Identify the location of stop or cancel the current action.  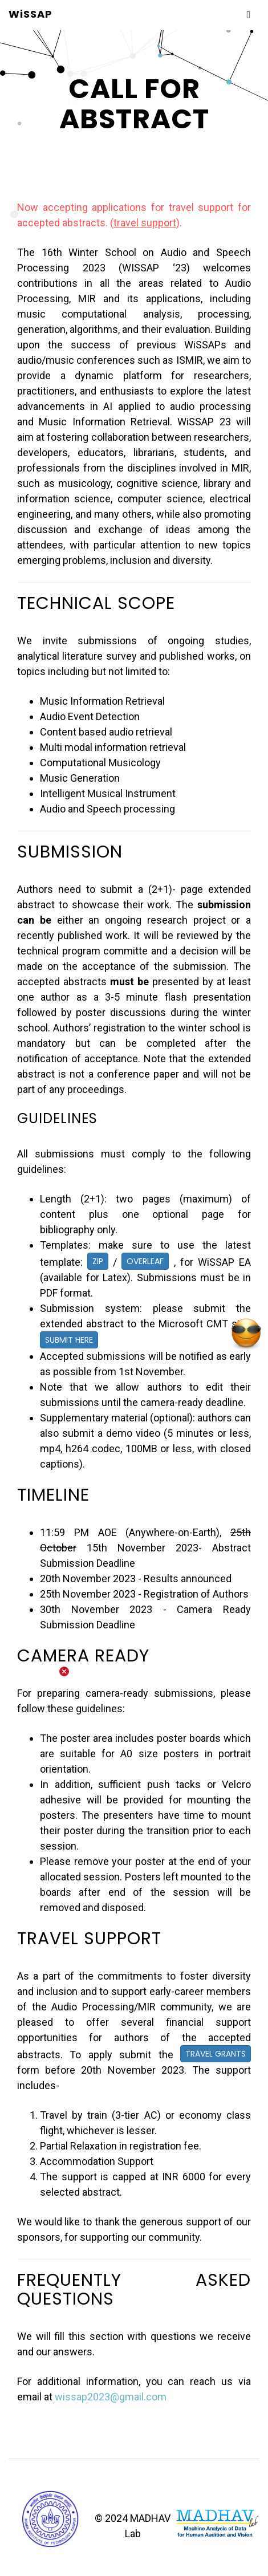
(64, 1671).